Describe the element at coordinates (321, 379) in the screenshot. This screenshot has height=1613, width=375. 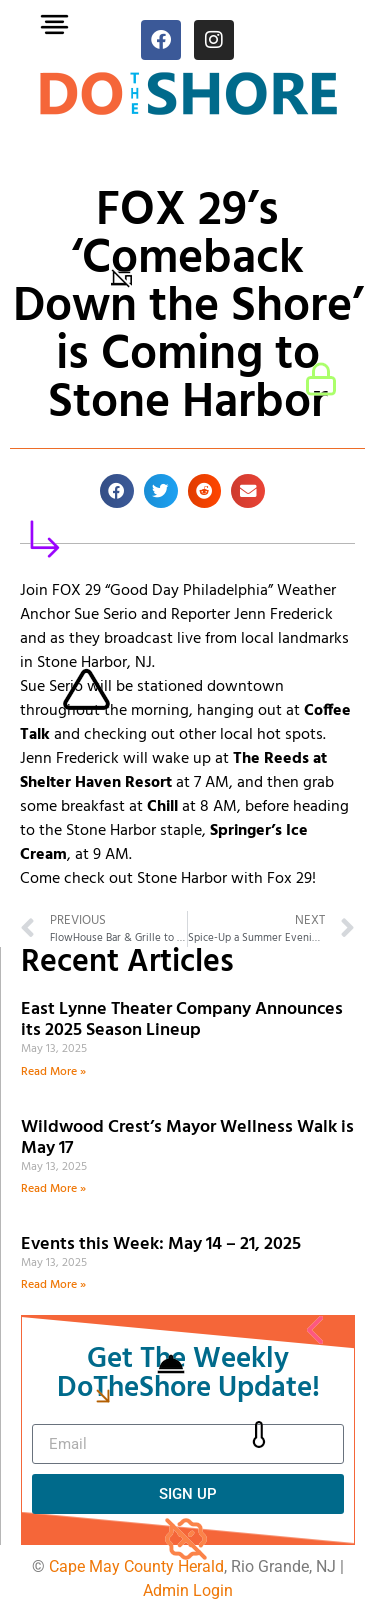
I see `lock or secure this item` at that location.